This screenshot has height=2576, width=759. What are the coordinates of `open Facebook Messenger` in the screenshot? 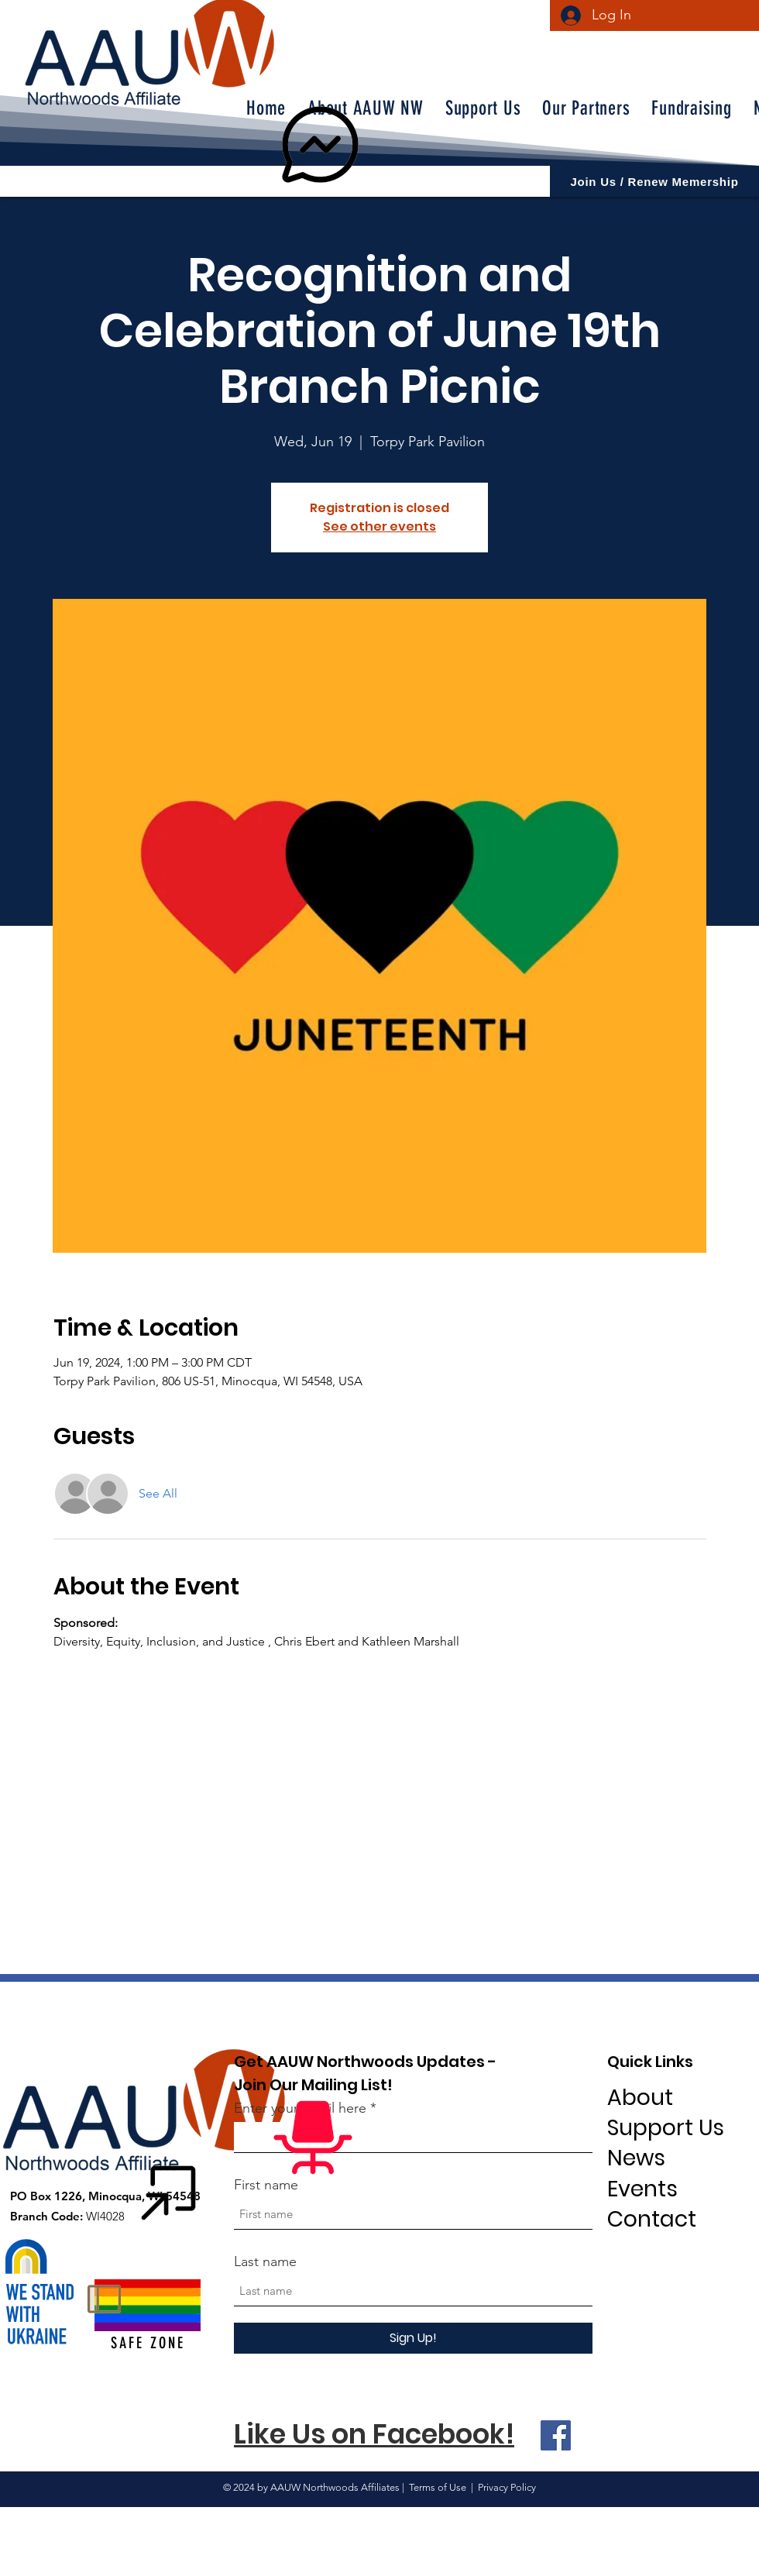 It's located at (320, 144).